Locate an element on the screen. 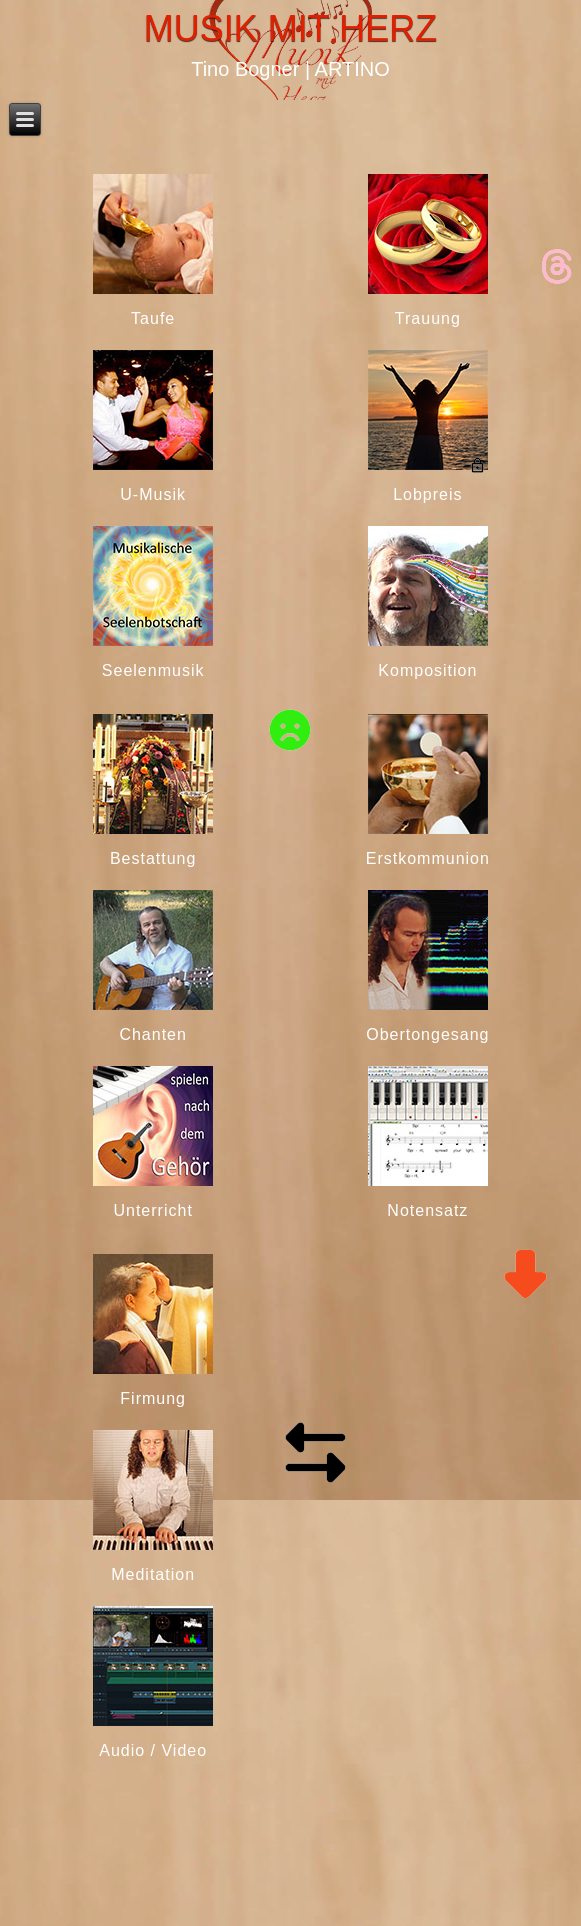 This screenshot has height=1926, width=581. download a file or content is located at coordinates (525, 1274).